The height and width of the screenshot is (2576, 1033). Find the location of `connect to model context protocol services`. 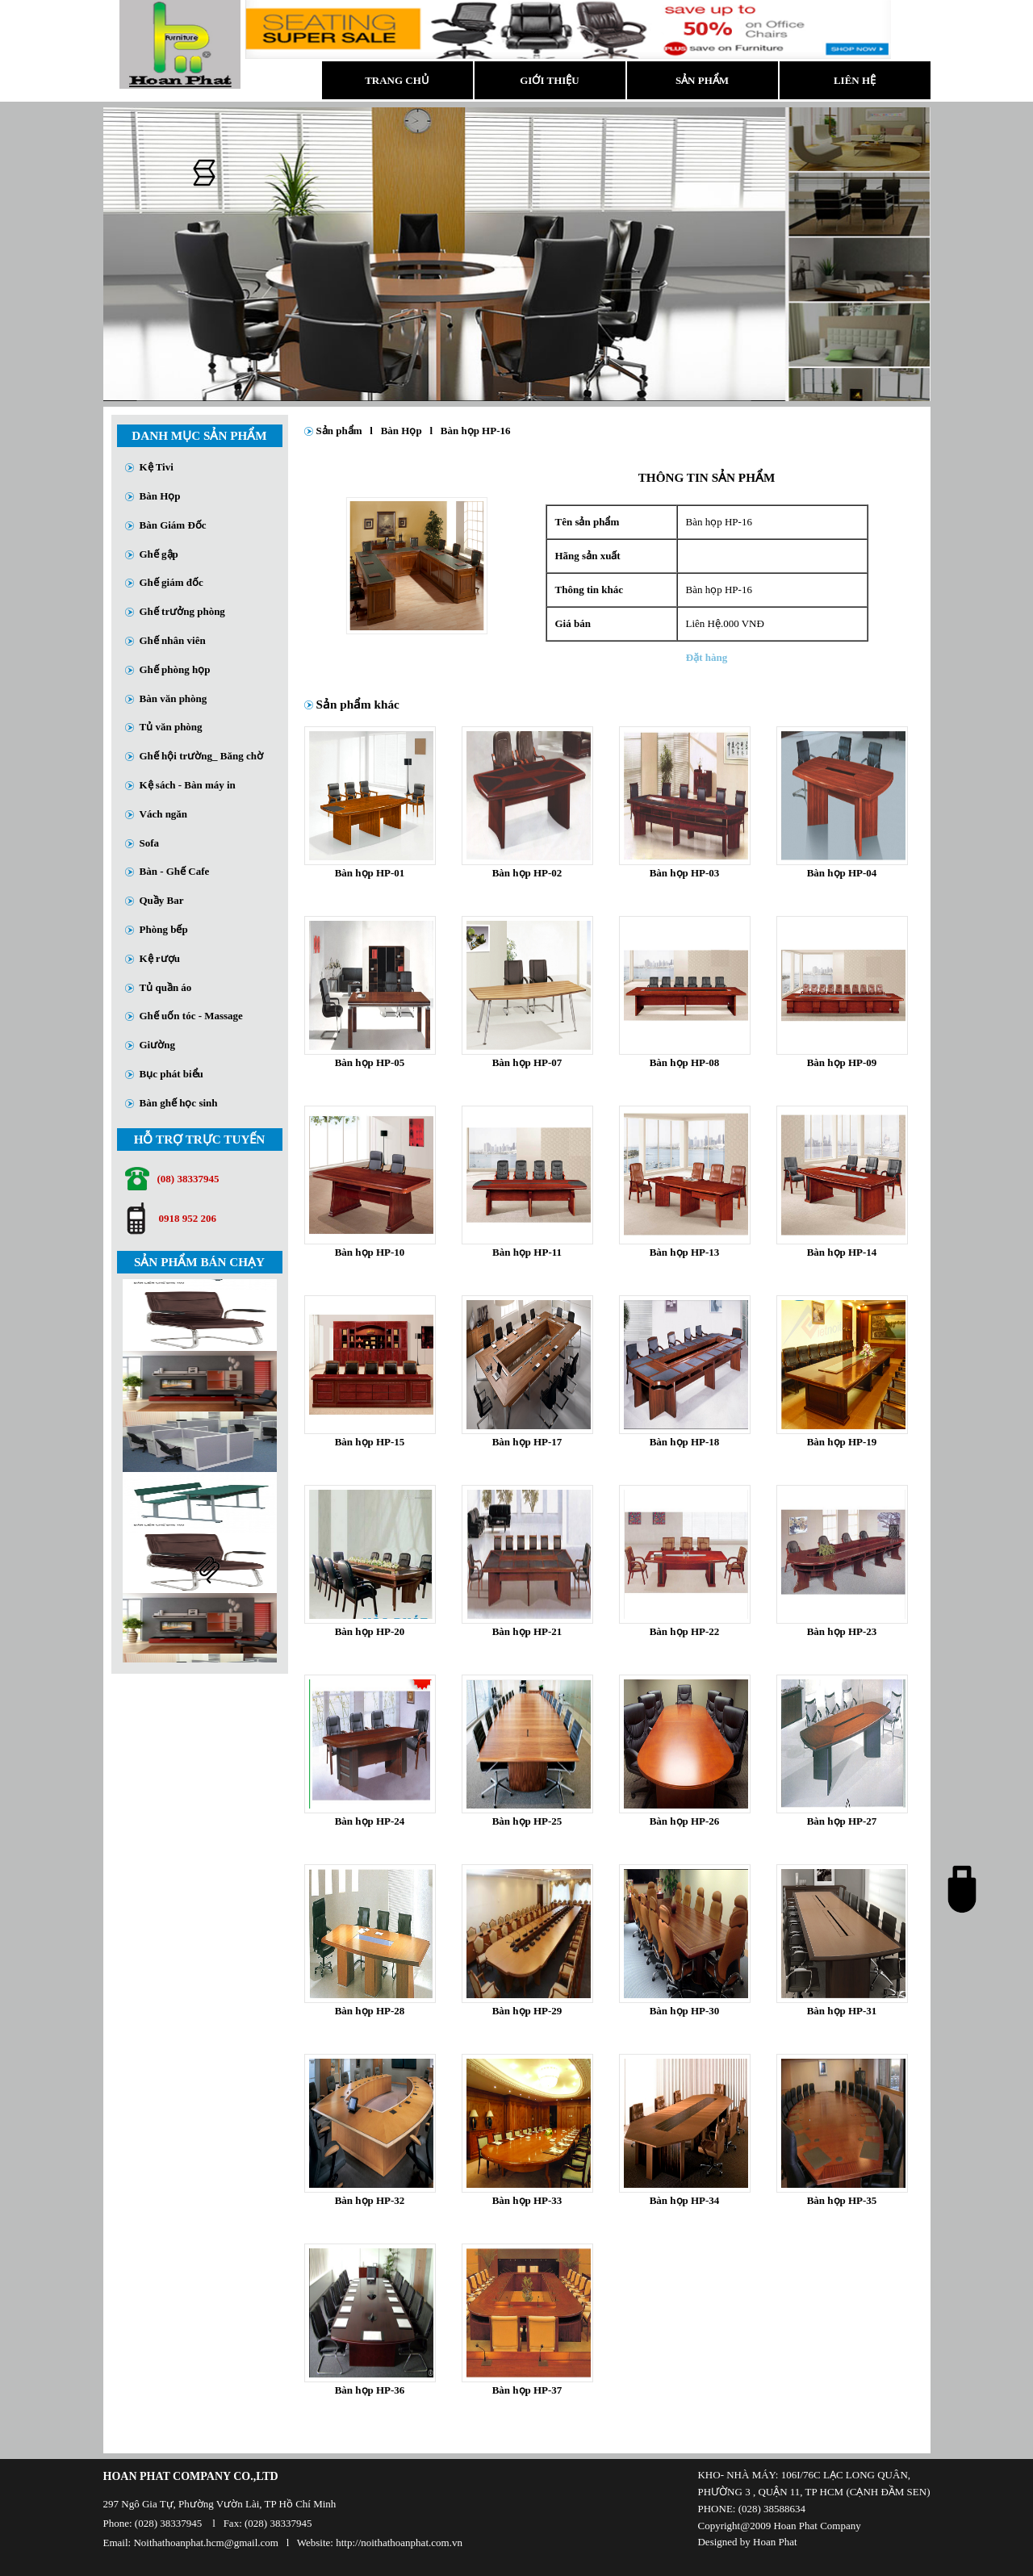

connect to model context protocol services is located at coordinates (207, 1570).